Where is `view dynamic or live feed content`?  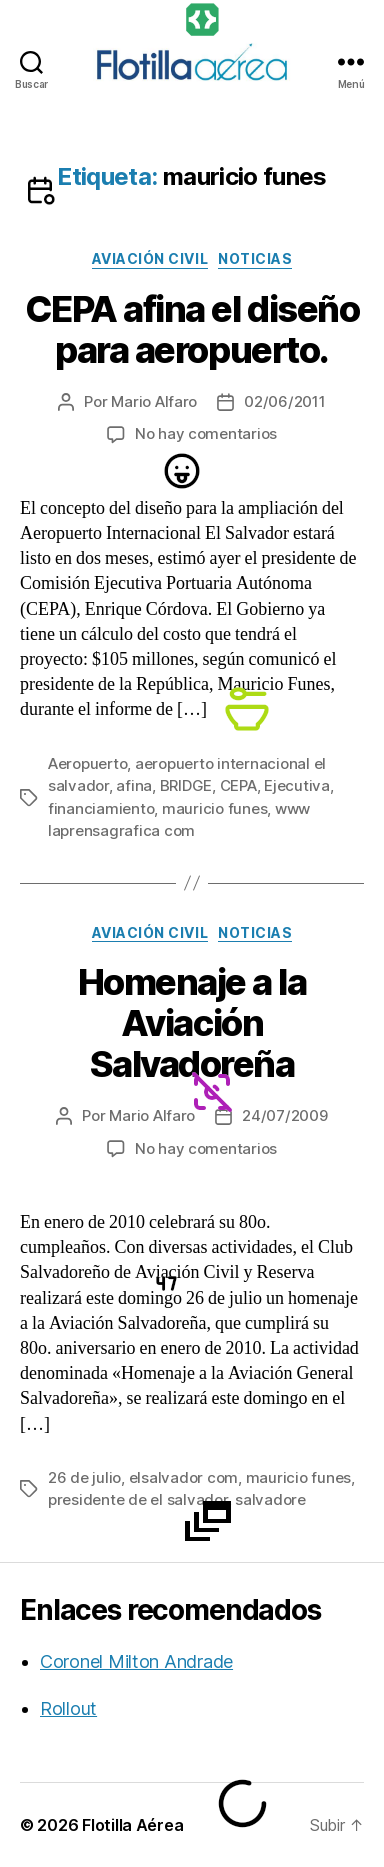
view dynamic or live feed content is located at coordinates (208, 1521).